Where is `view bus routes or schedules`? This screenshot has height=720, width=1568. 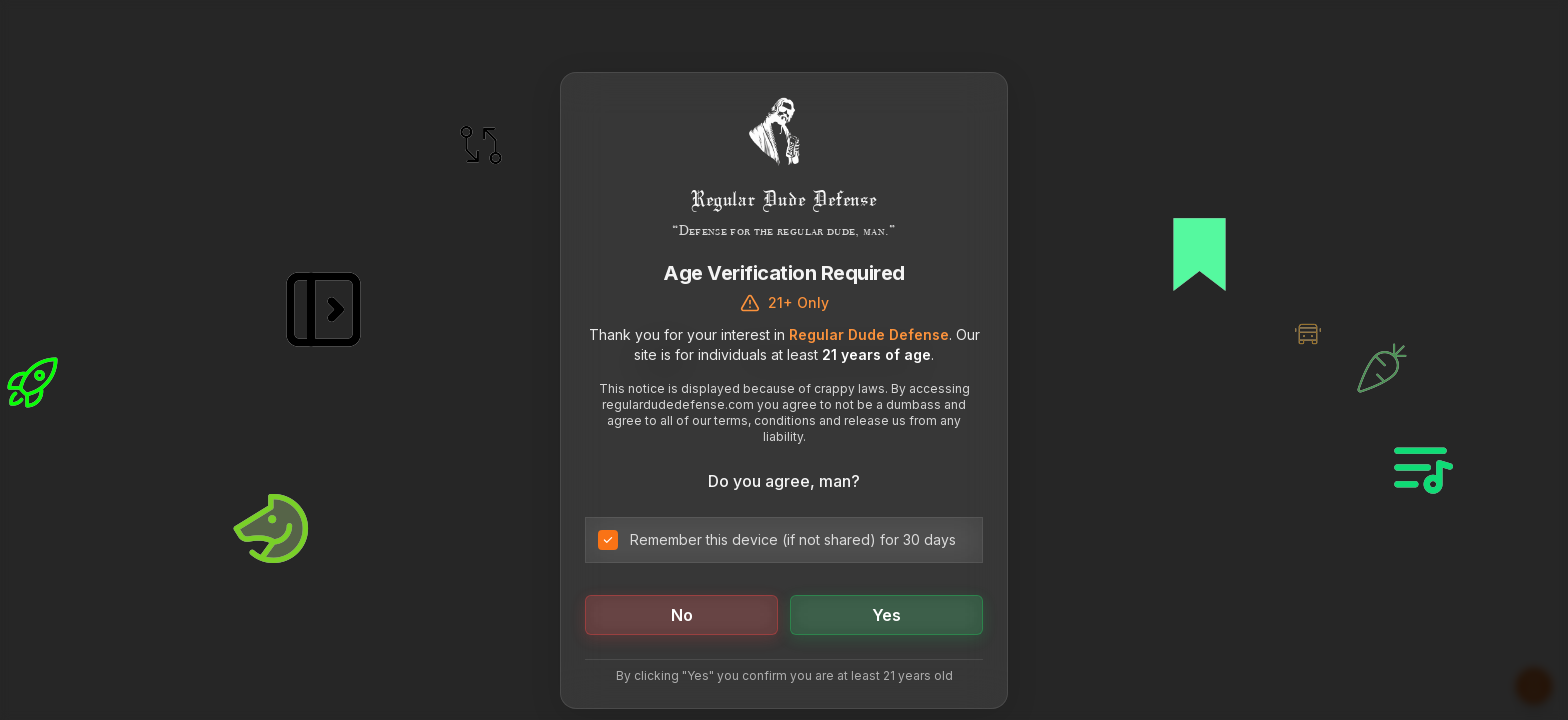
view bus routes or schedules is located at coordinates (1308, 334).